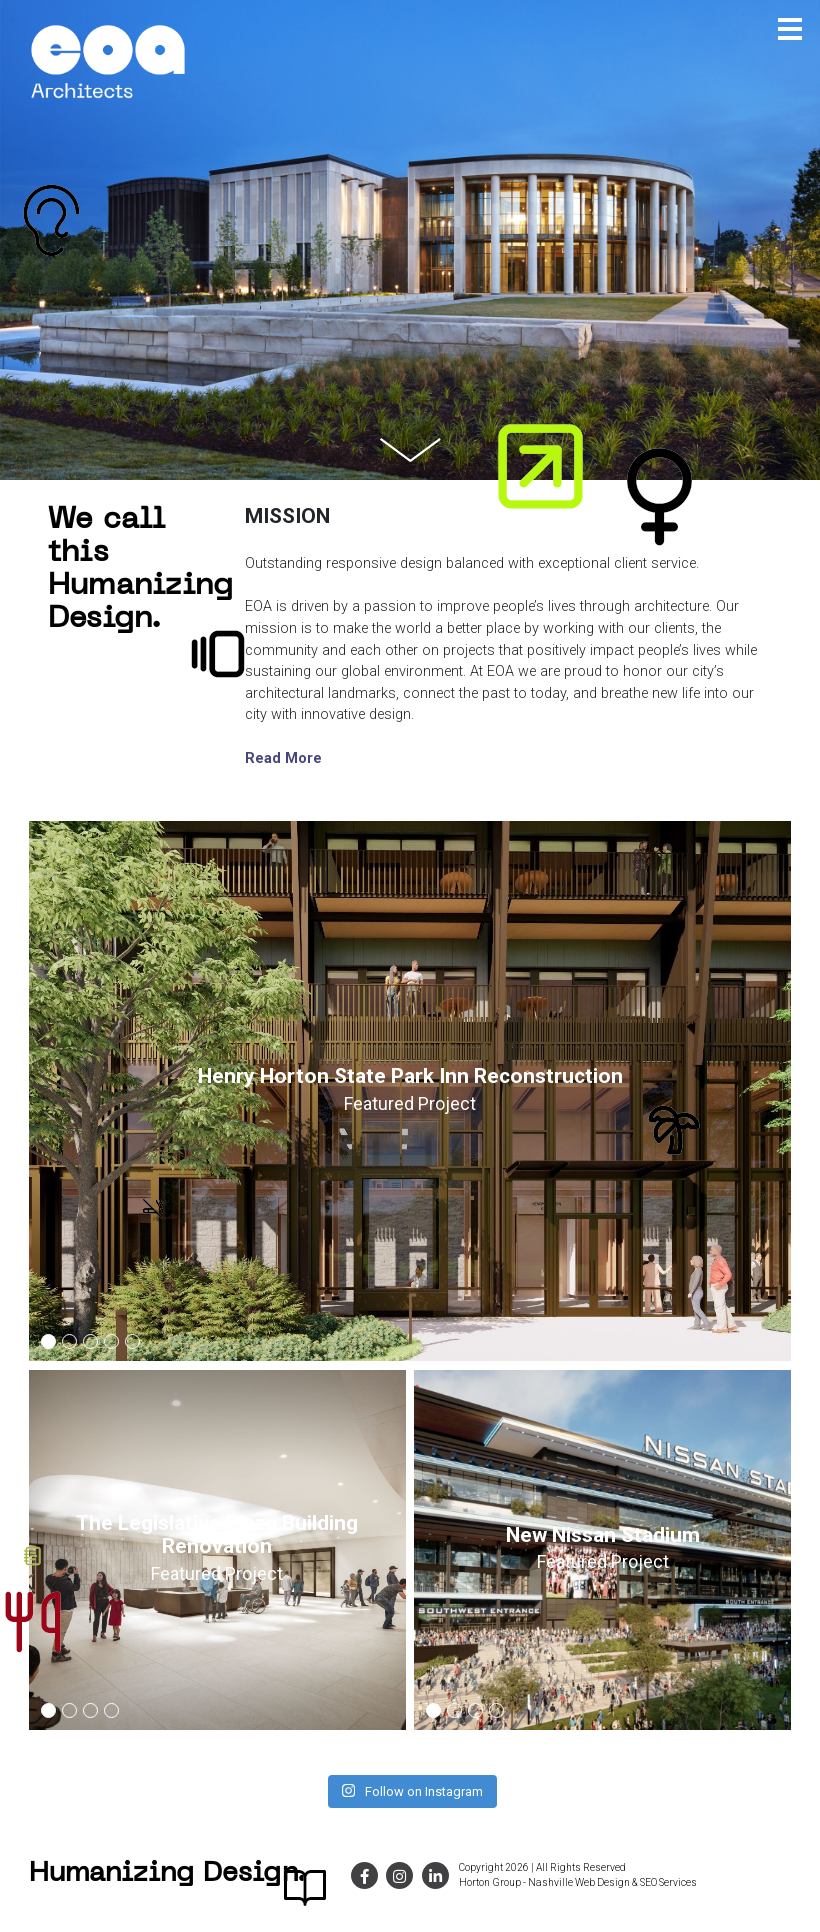  What do you see at coordinates (33, 1556) in the screenshot?
I see `open your notes or notebook` at bounding box center [33, 1556].